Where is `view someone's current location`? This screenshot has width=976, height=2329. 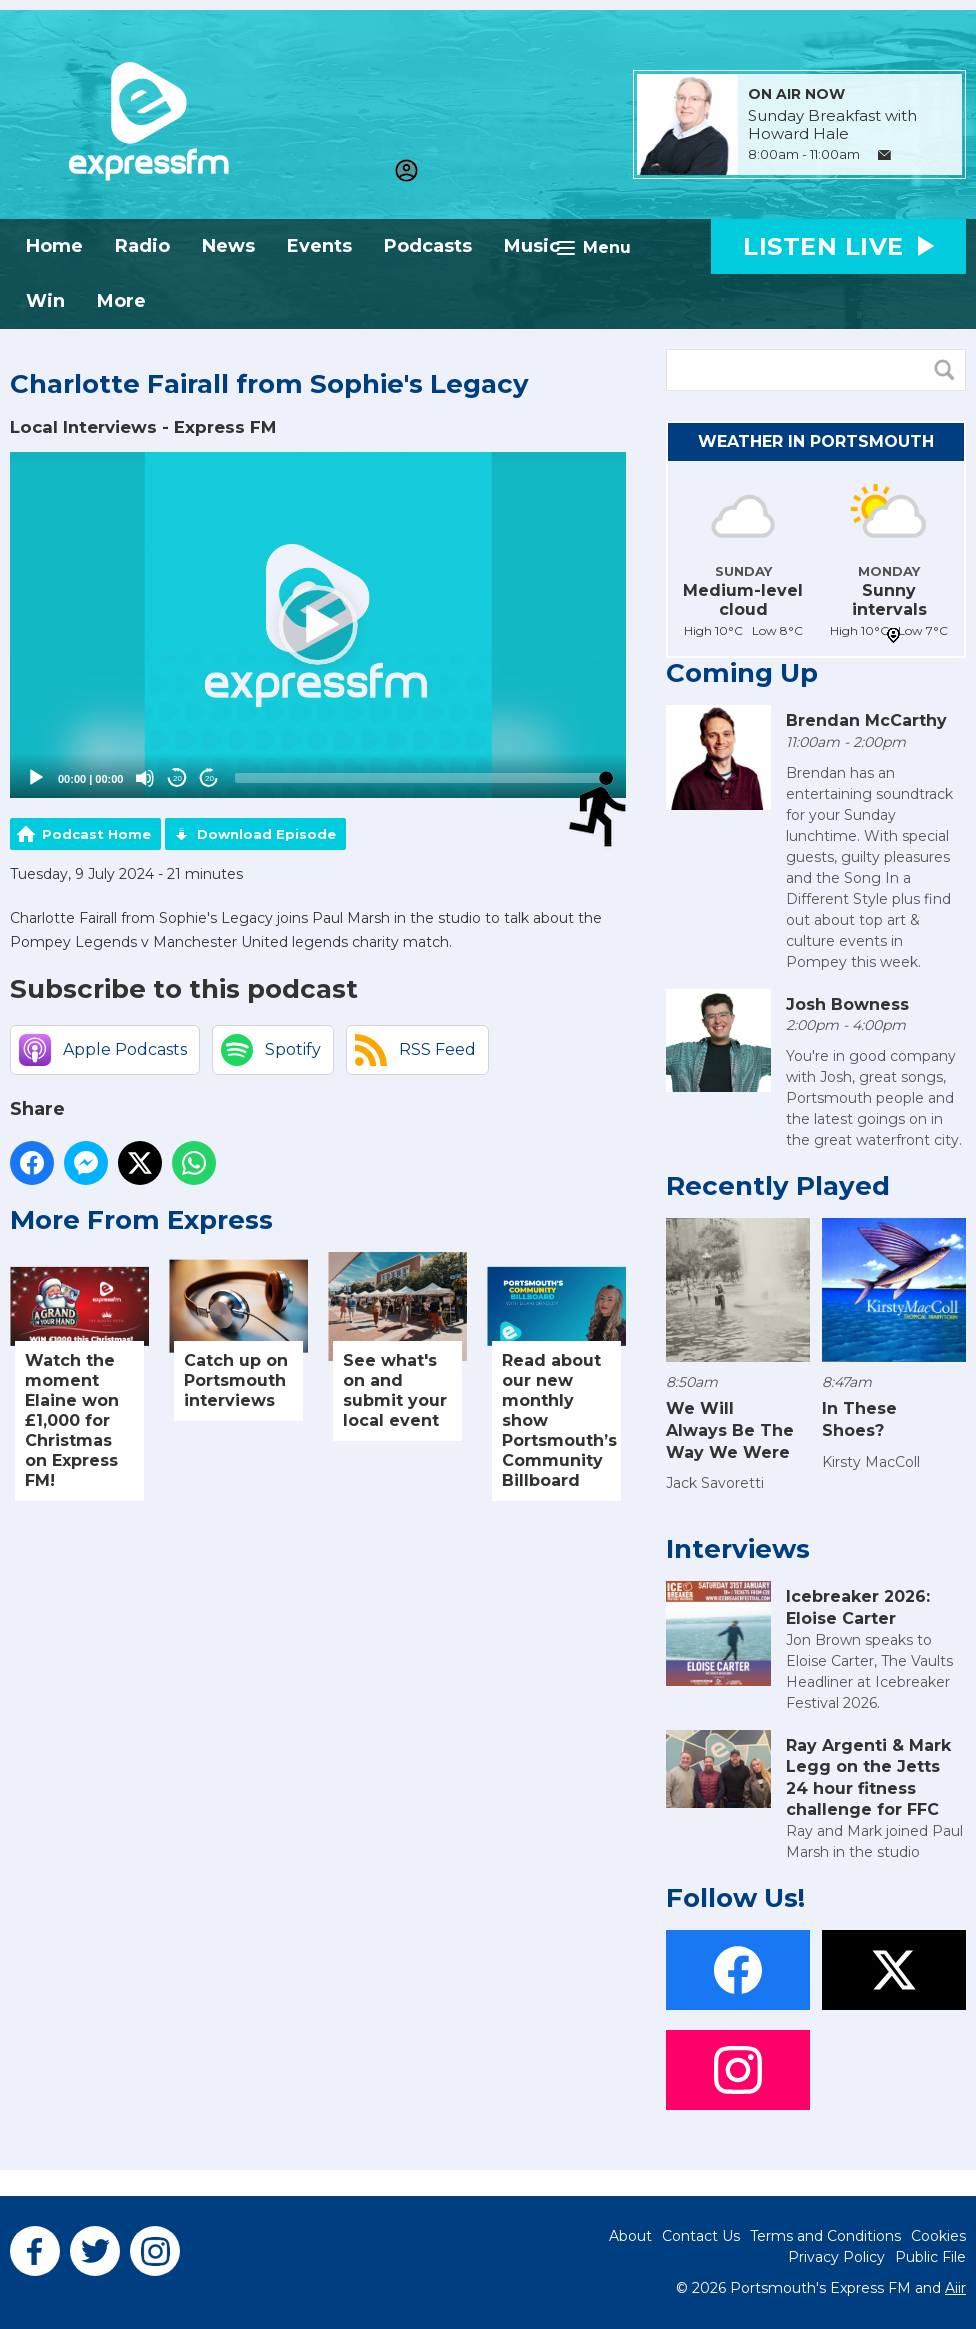
view someone's current location is located at coordinates (893, 635).